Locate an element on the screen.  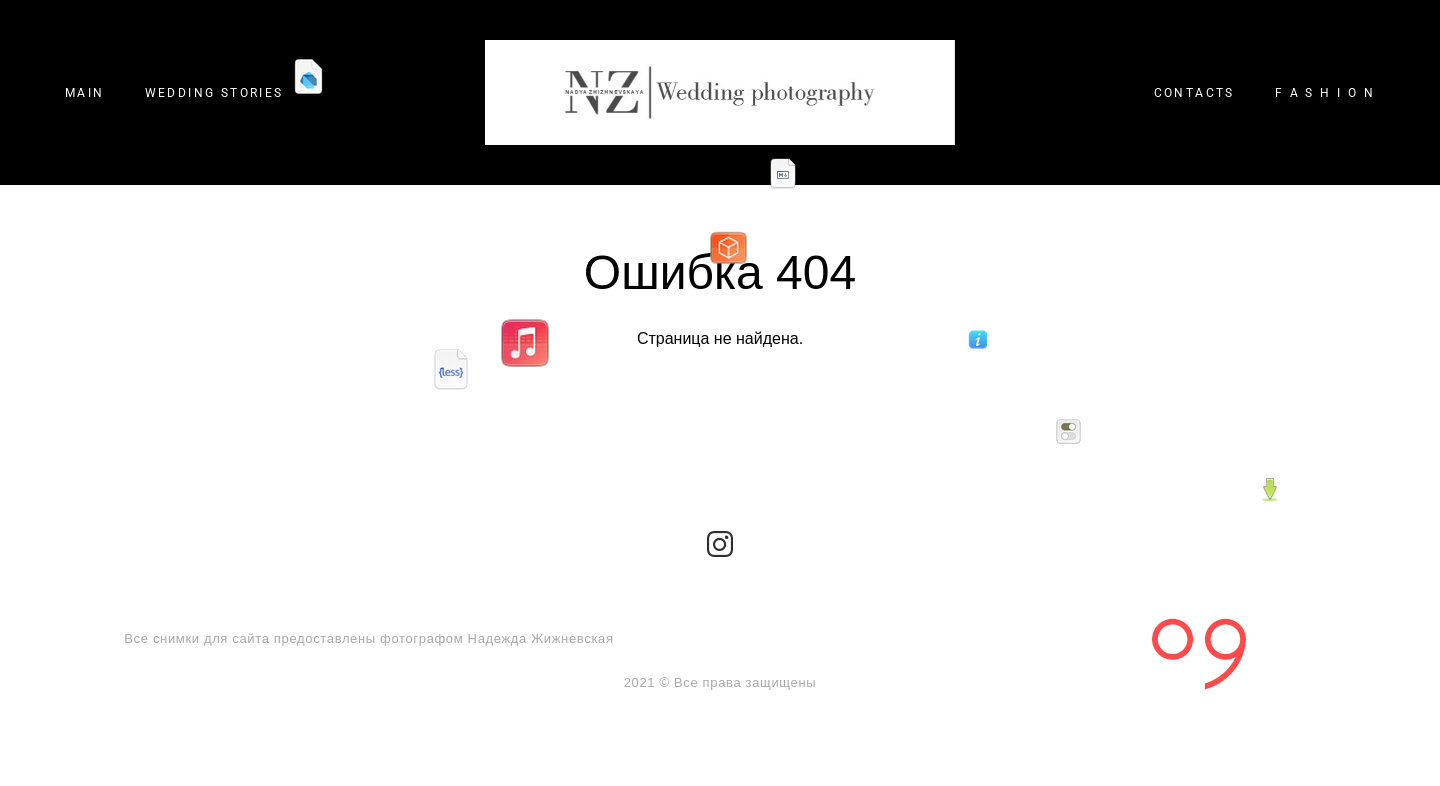
dart programming language source file is located at coordinates (308, 76).